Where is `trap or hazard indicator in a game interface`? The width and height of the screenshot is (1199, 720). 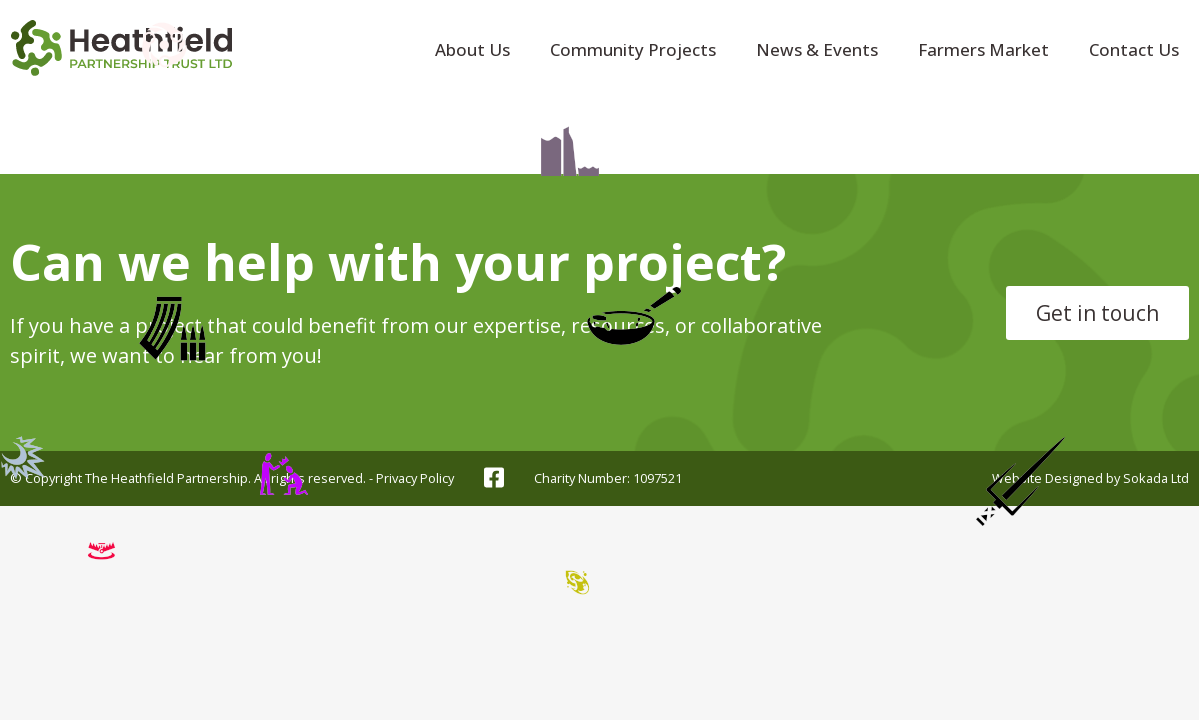
trap or hazard indicator in a game interface is located at coordinates (101, 547).